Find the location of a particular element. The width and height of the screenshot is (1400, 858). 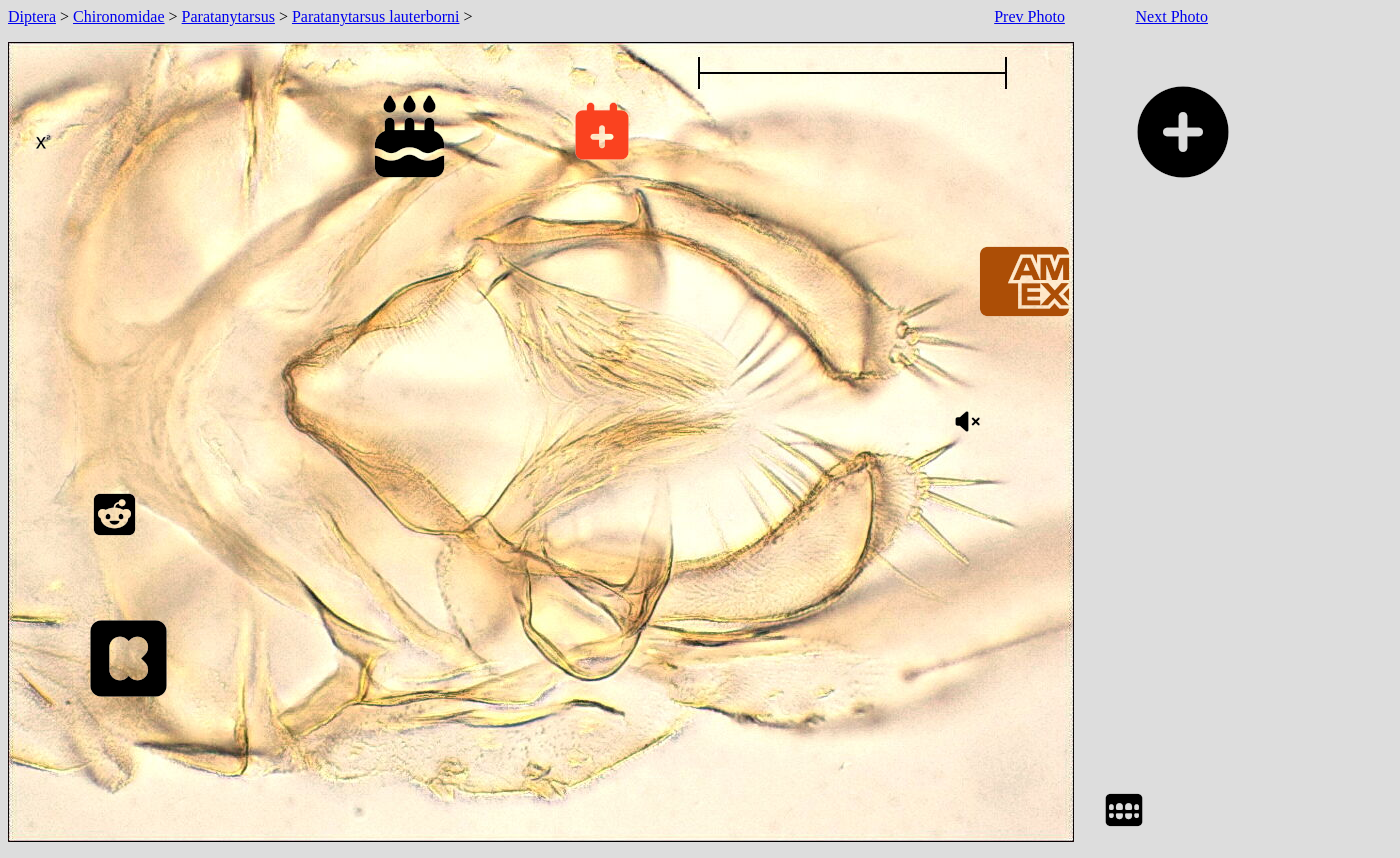

format selected text as superscript is located at coordinates (41, 142).